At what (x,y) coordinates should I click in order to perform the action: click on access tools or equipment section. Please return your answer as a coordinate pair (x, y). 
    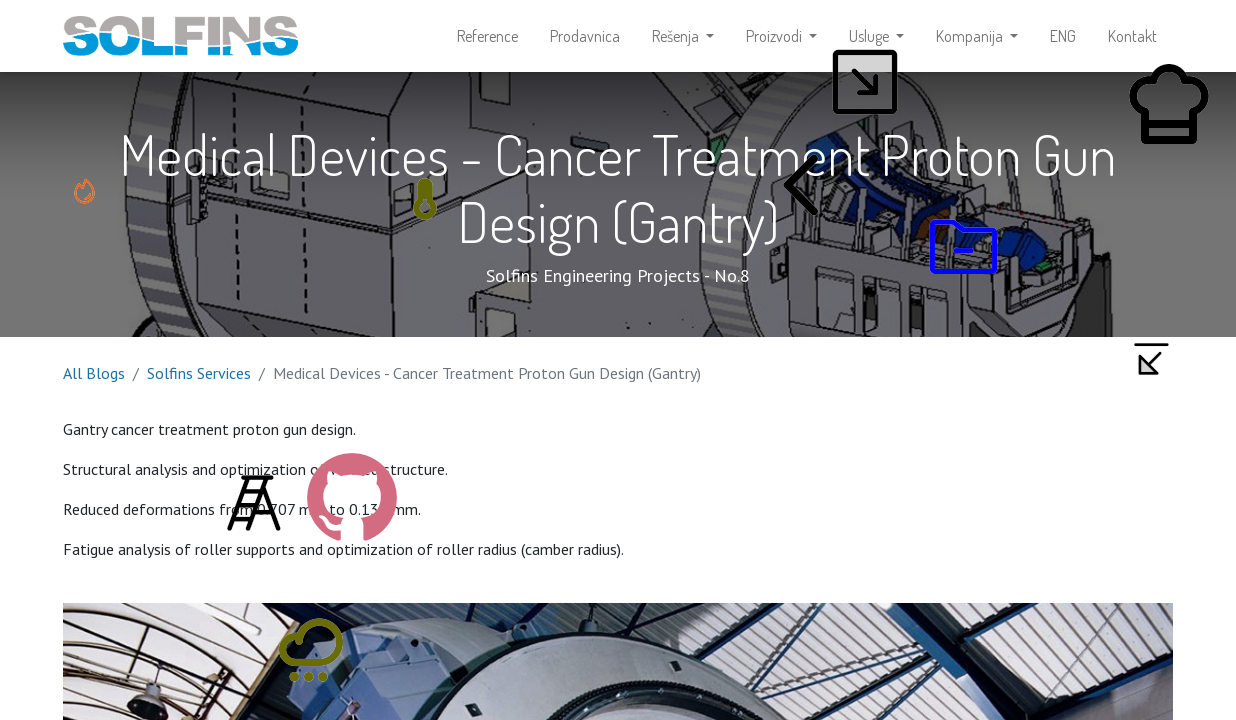
    Looking at the image, I should click on (255, 503).